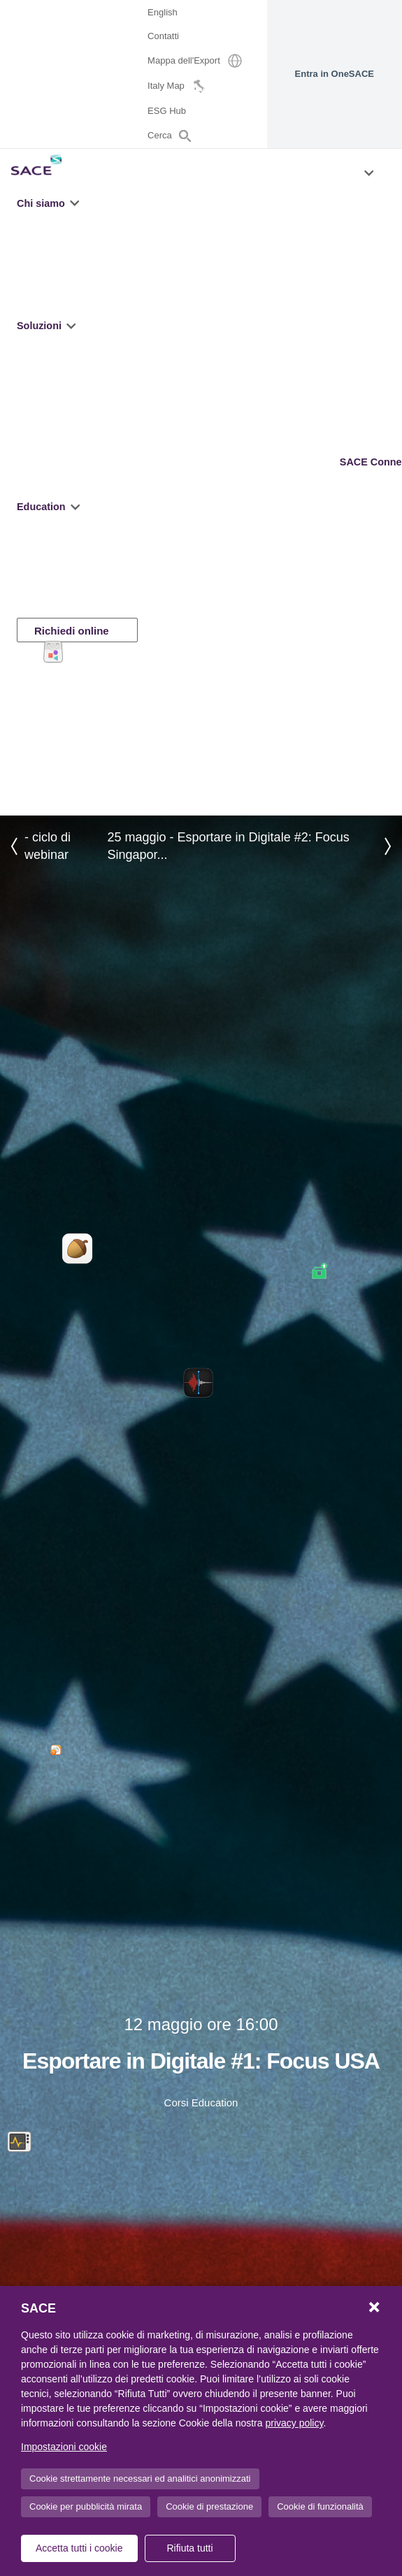 This screenshot has height=2576, width=402. I want to click on open system monitor application, so click(19, 2141).